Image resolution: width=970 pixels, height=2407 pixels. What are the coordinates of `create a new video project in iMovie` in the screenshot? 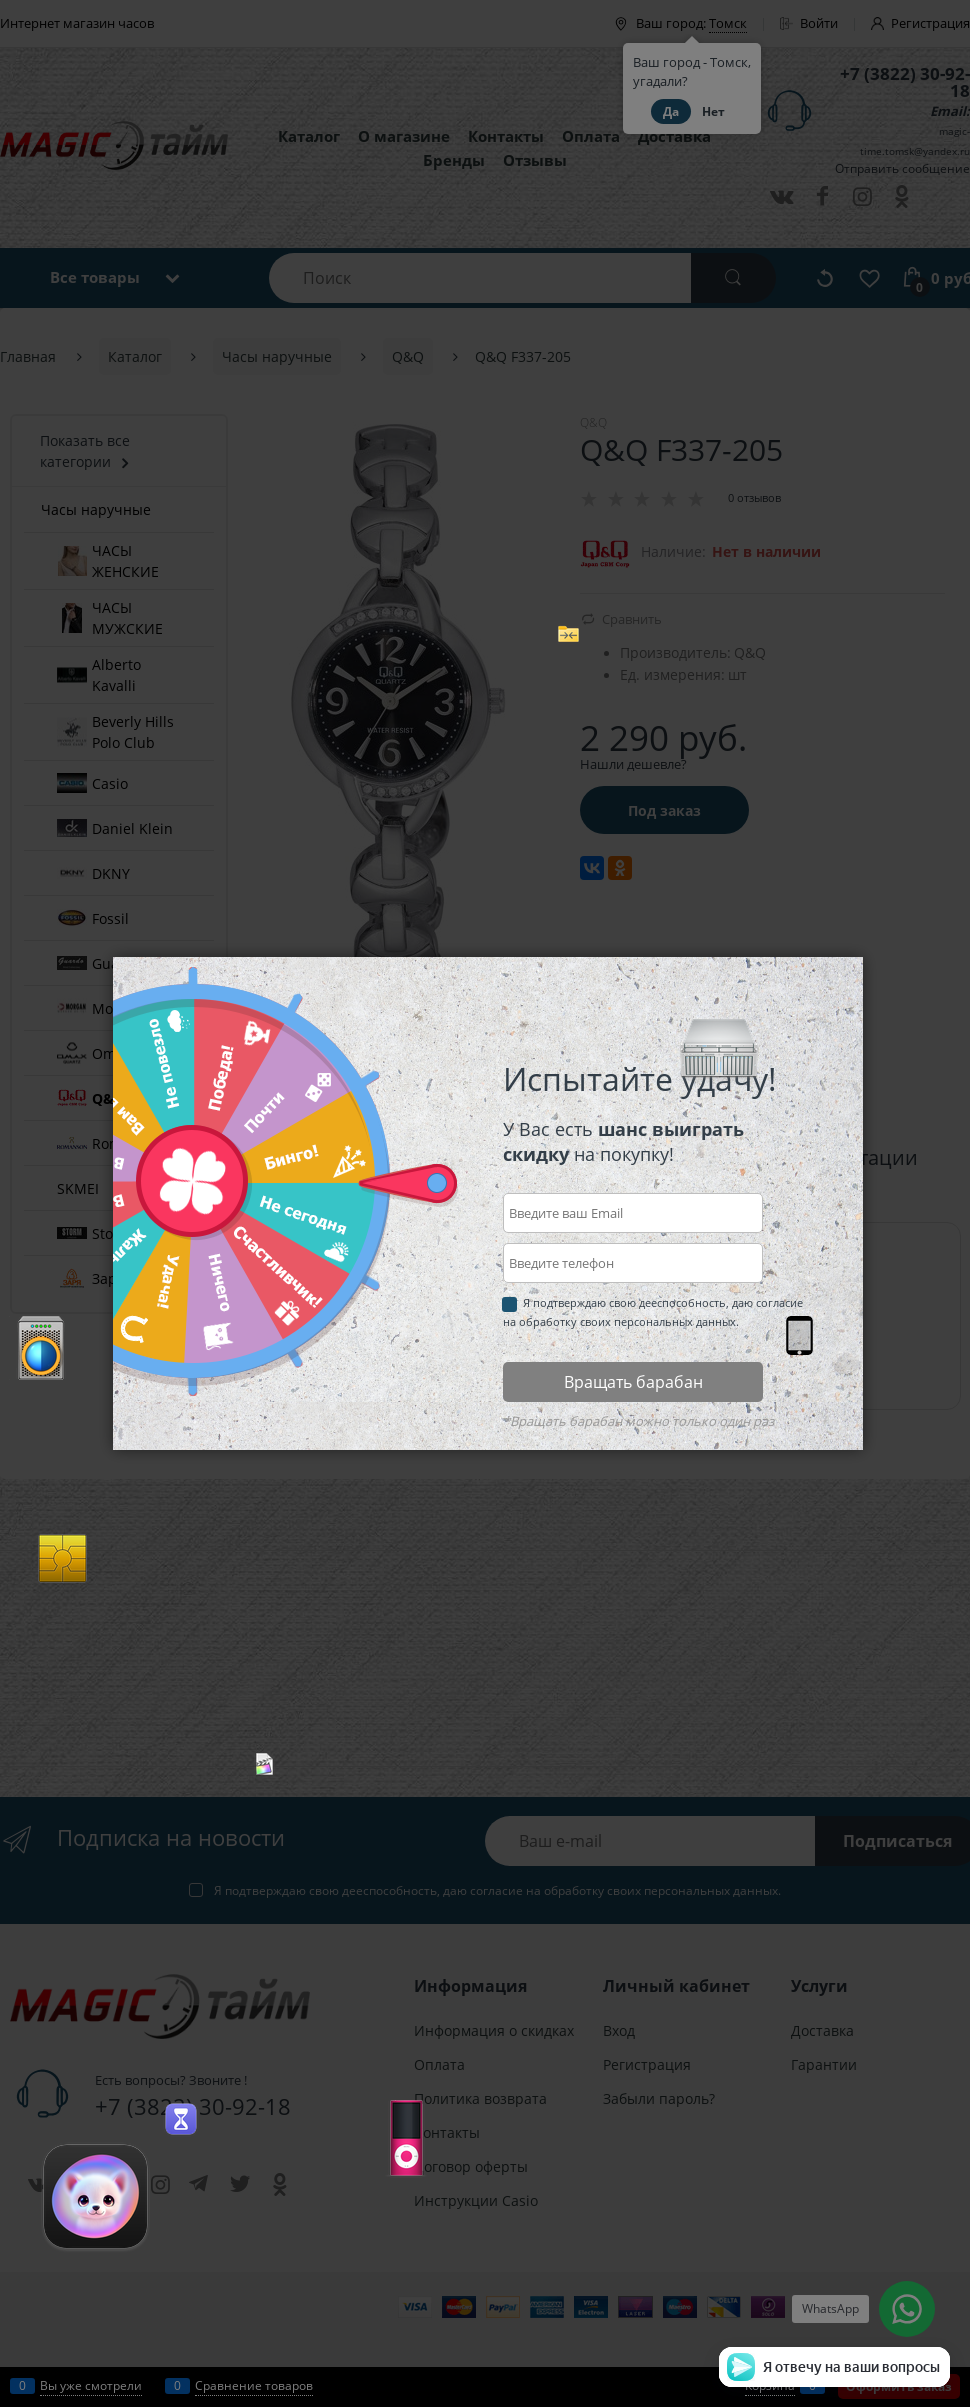 It's located at (264, 1764).